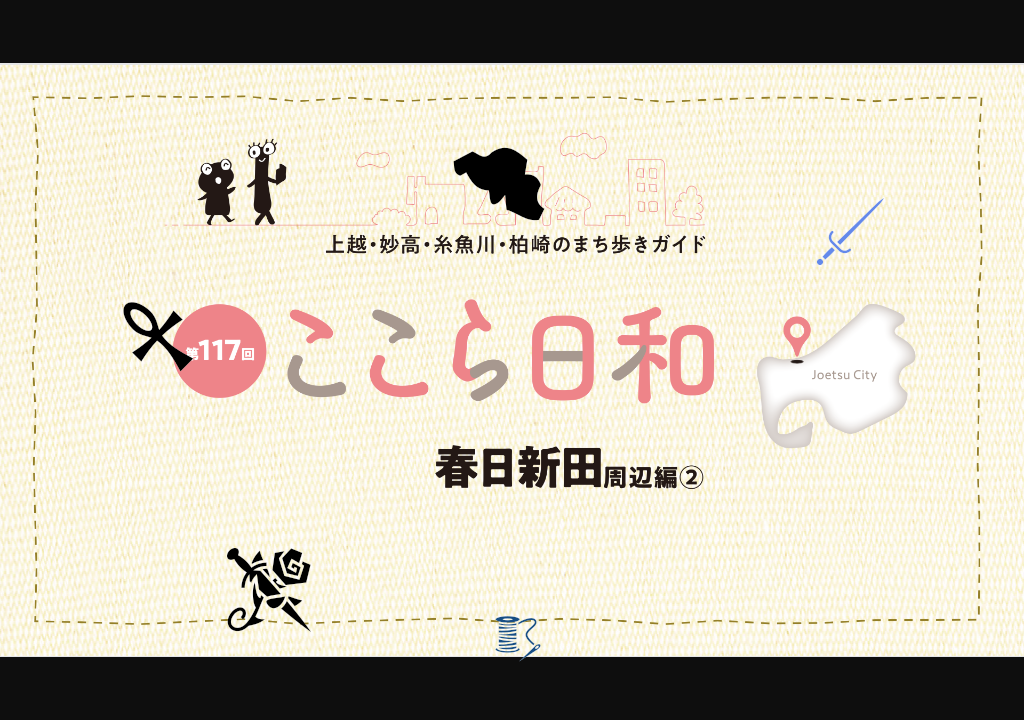 This screenshot has height=720, width=1024. What do you see at coordinates (518, 637) in the screenshot?
I see `access sewing or crafting tools` at bounding box center [518, 637].